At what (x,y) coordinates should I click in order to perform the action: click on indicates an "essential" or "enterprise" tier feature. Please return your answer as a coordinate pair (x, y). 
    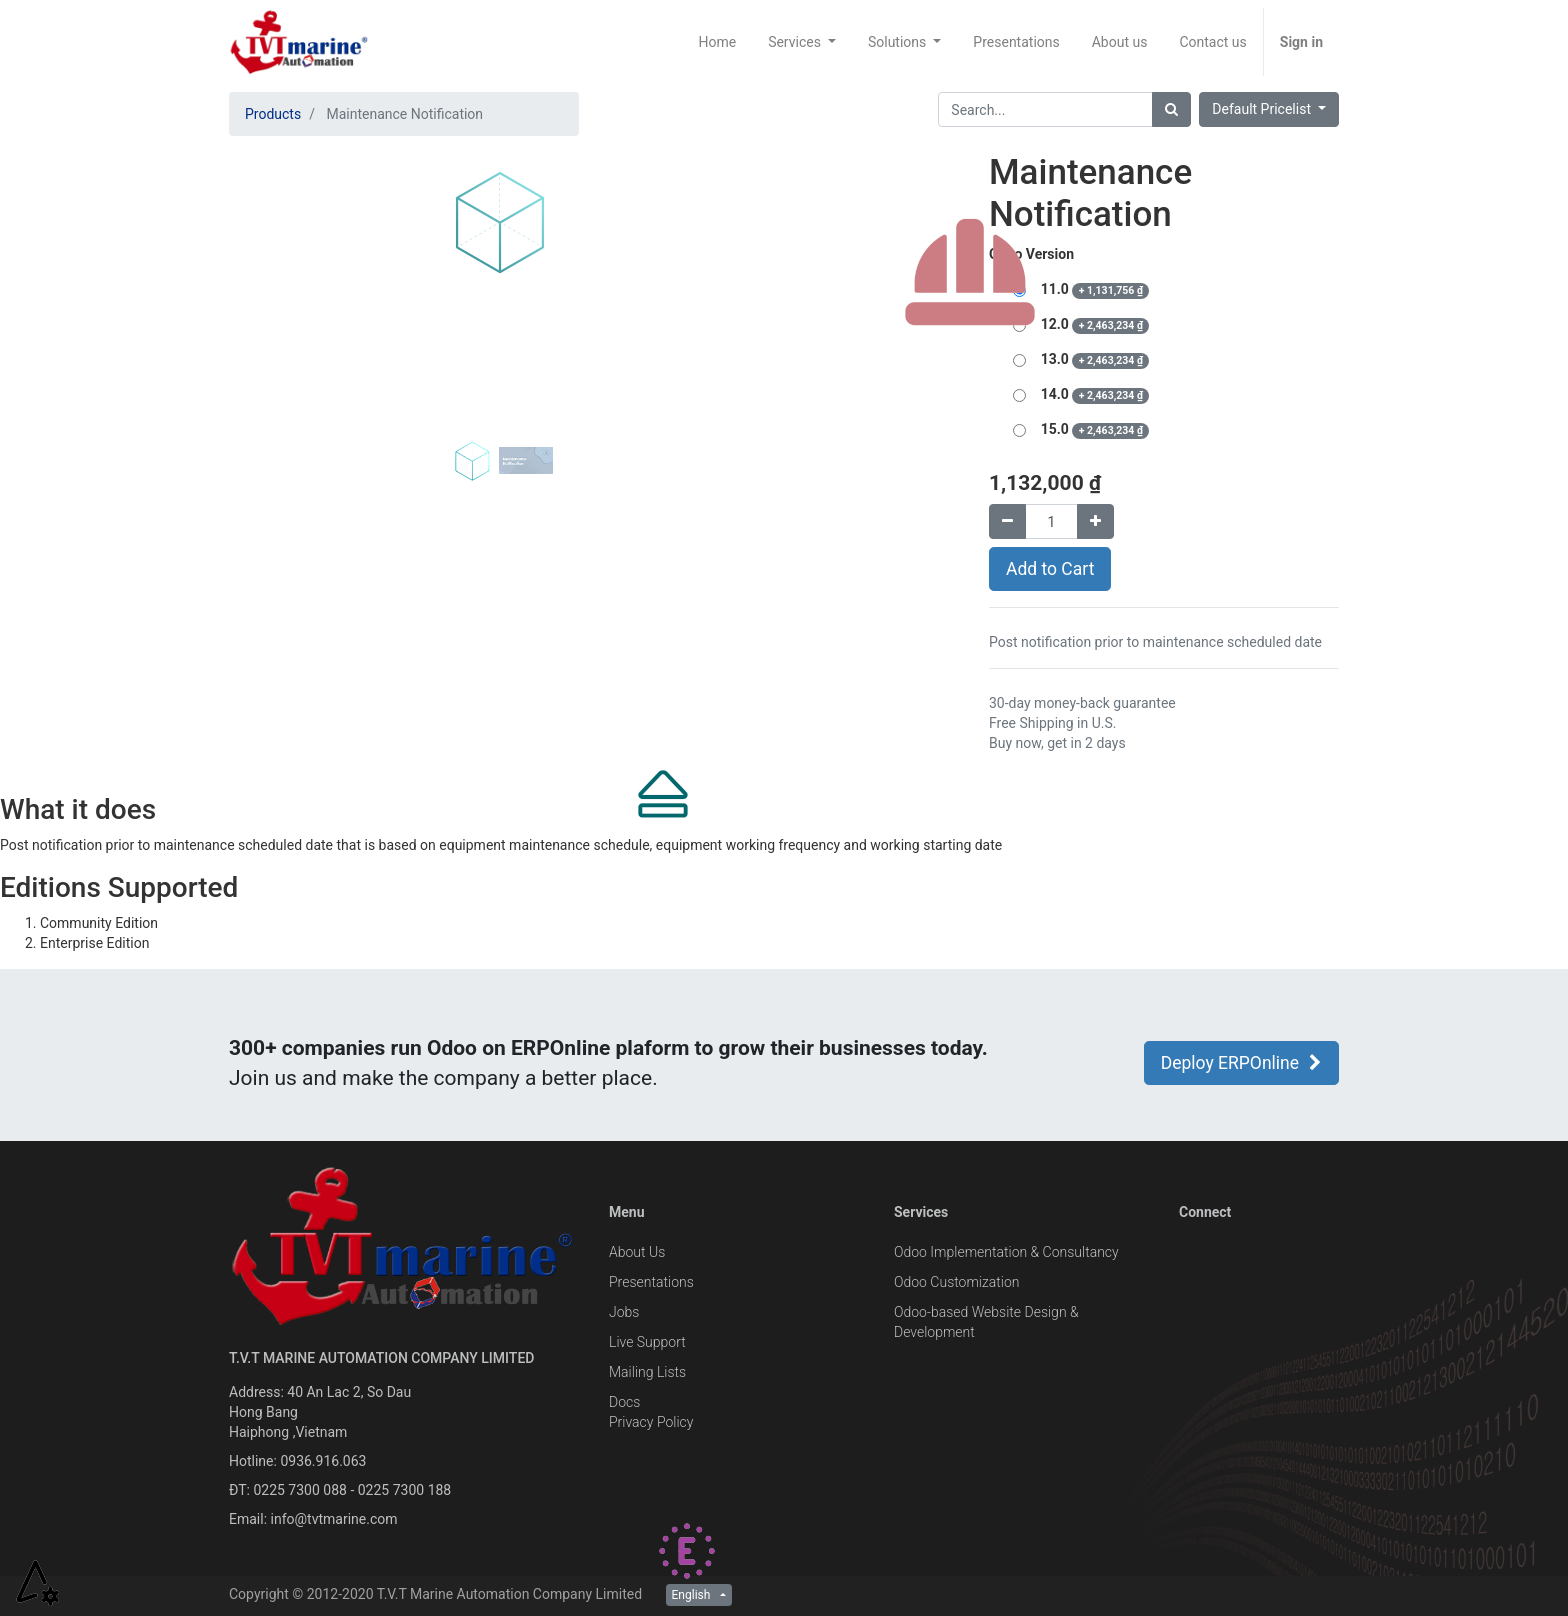
    Looking at the image, I should click on (687, 1551).